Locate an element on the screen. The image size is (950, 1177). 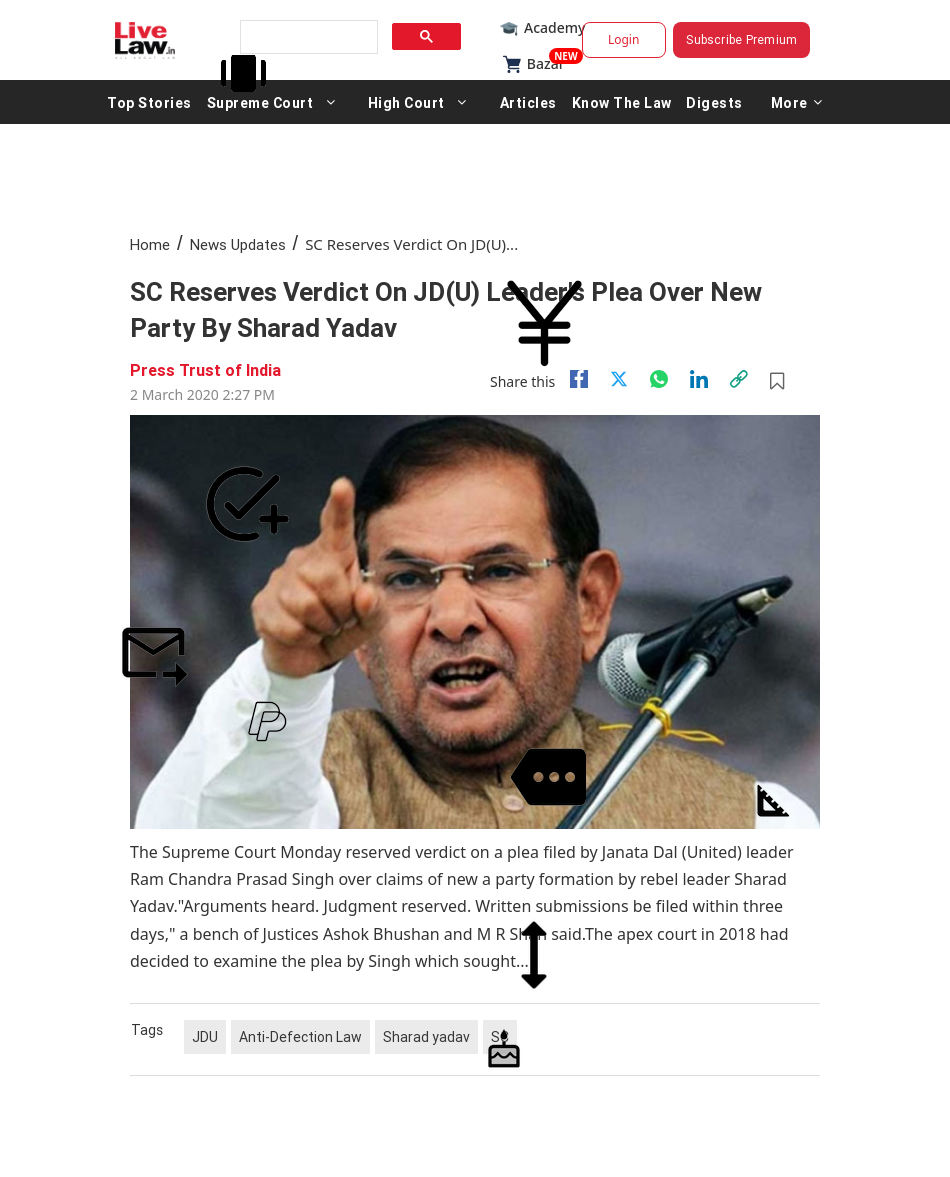
view stories or card-based content is located at coordinates (243, 74).